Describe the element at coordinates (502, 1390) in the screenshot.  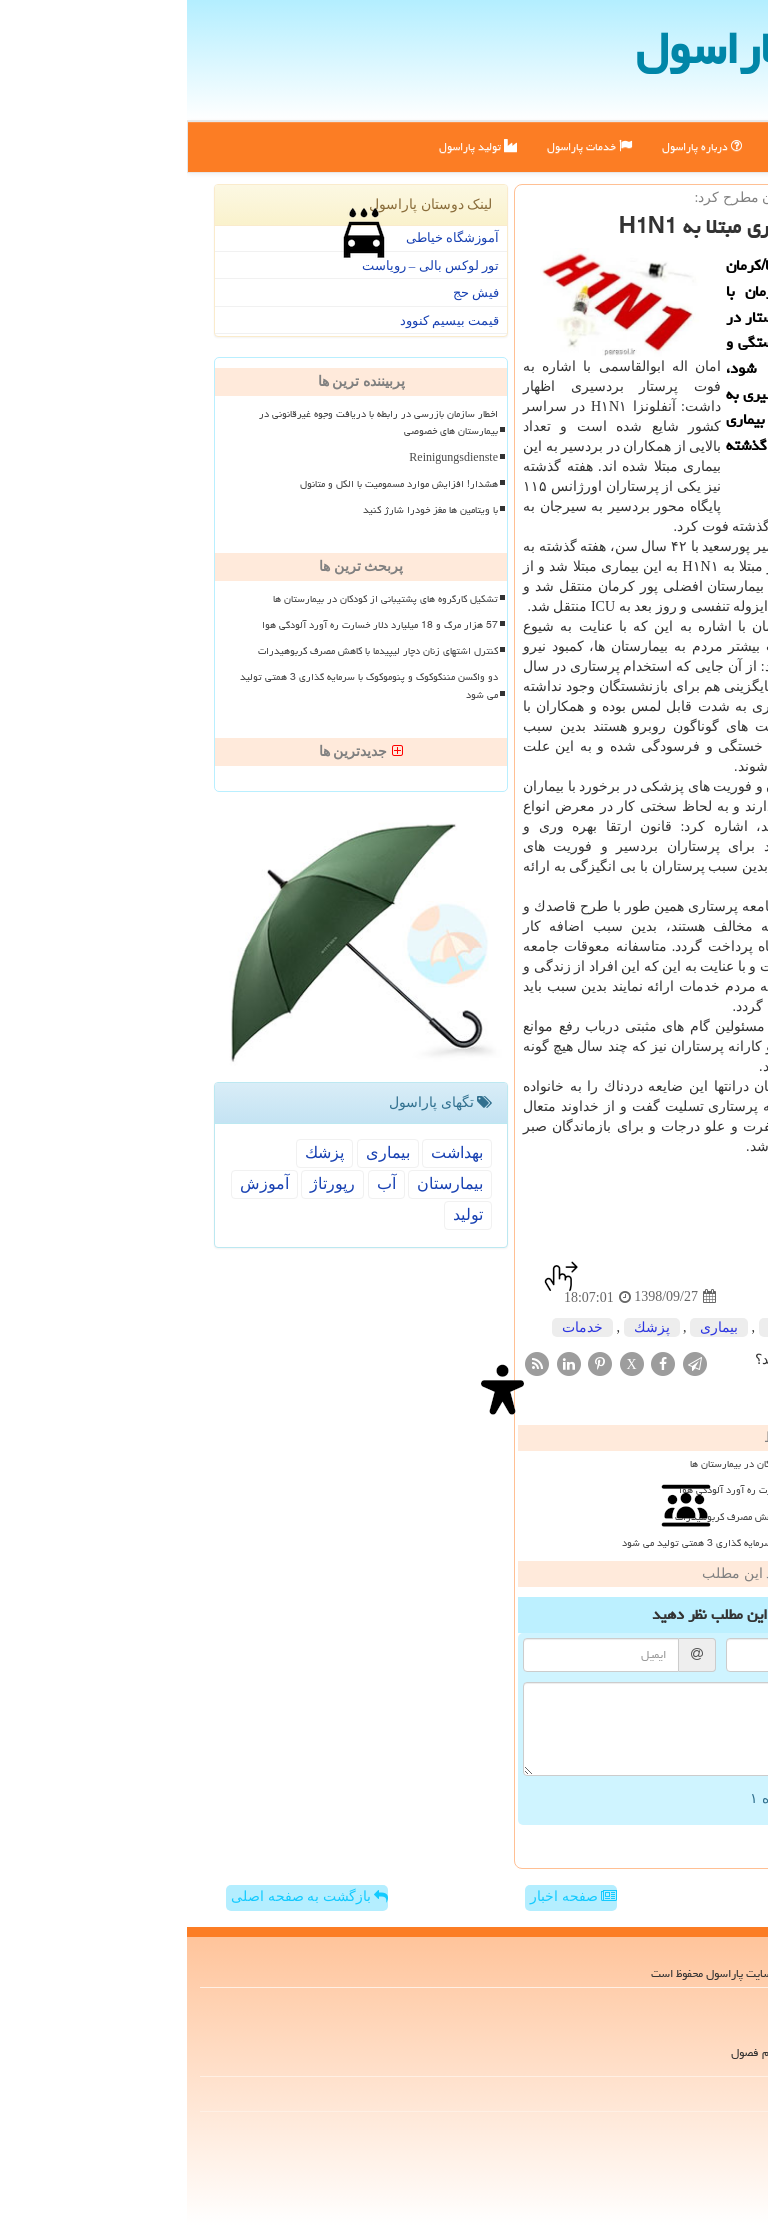
I see `indicates user profile or account` at that location.